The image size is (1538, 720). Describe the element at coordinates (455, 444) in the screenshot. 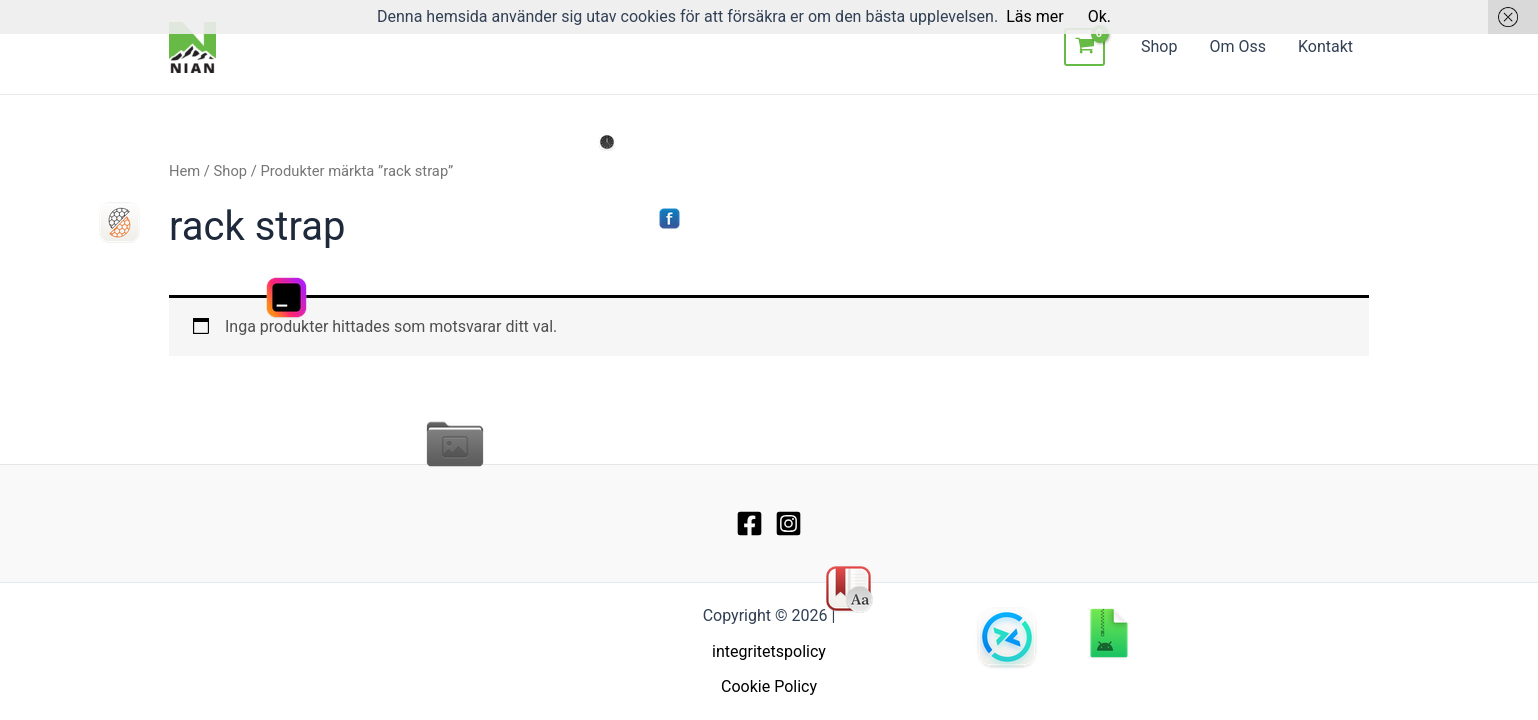

I see `open your images folder` at that location.